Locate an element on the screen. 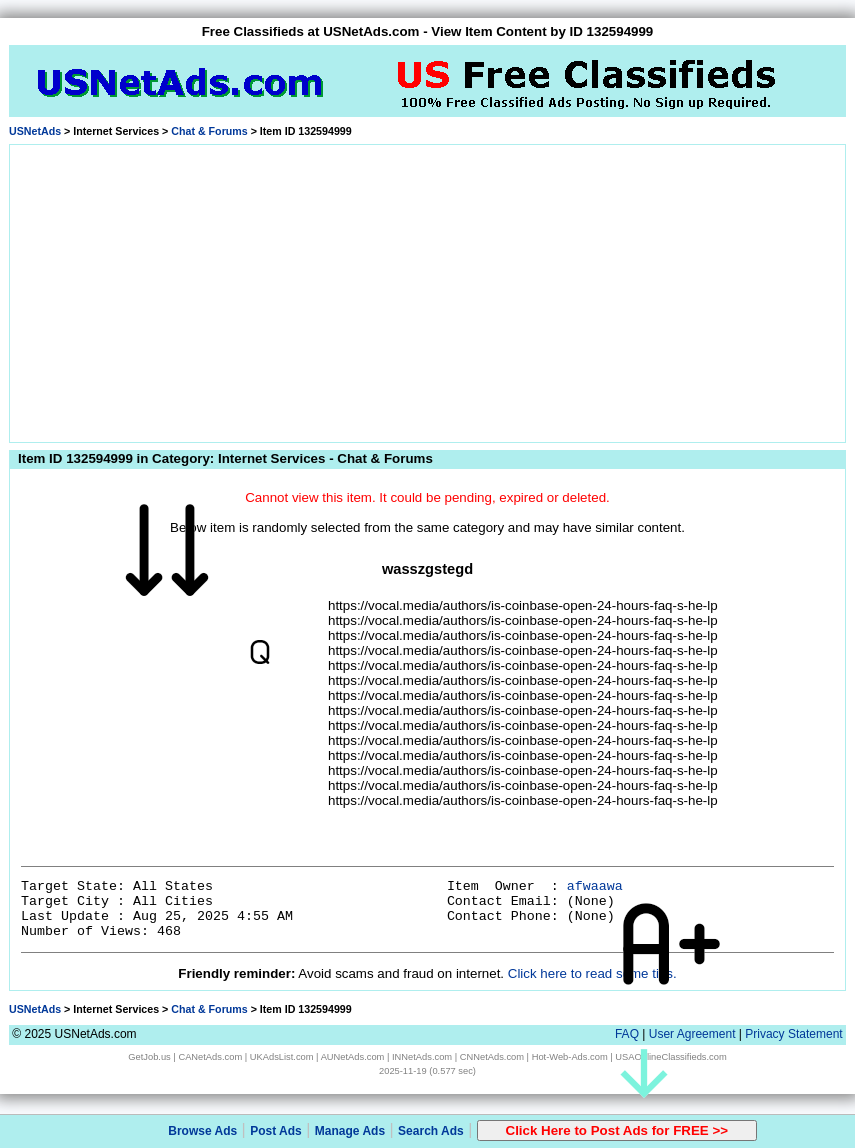  represents the letter Q in alphabetical navigation is located at coordinates (260, 652).